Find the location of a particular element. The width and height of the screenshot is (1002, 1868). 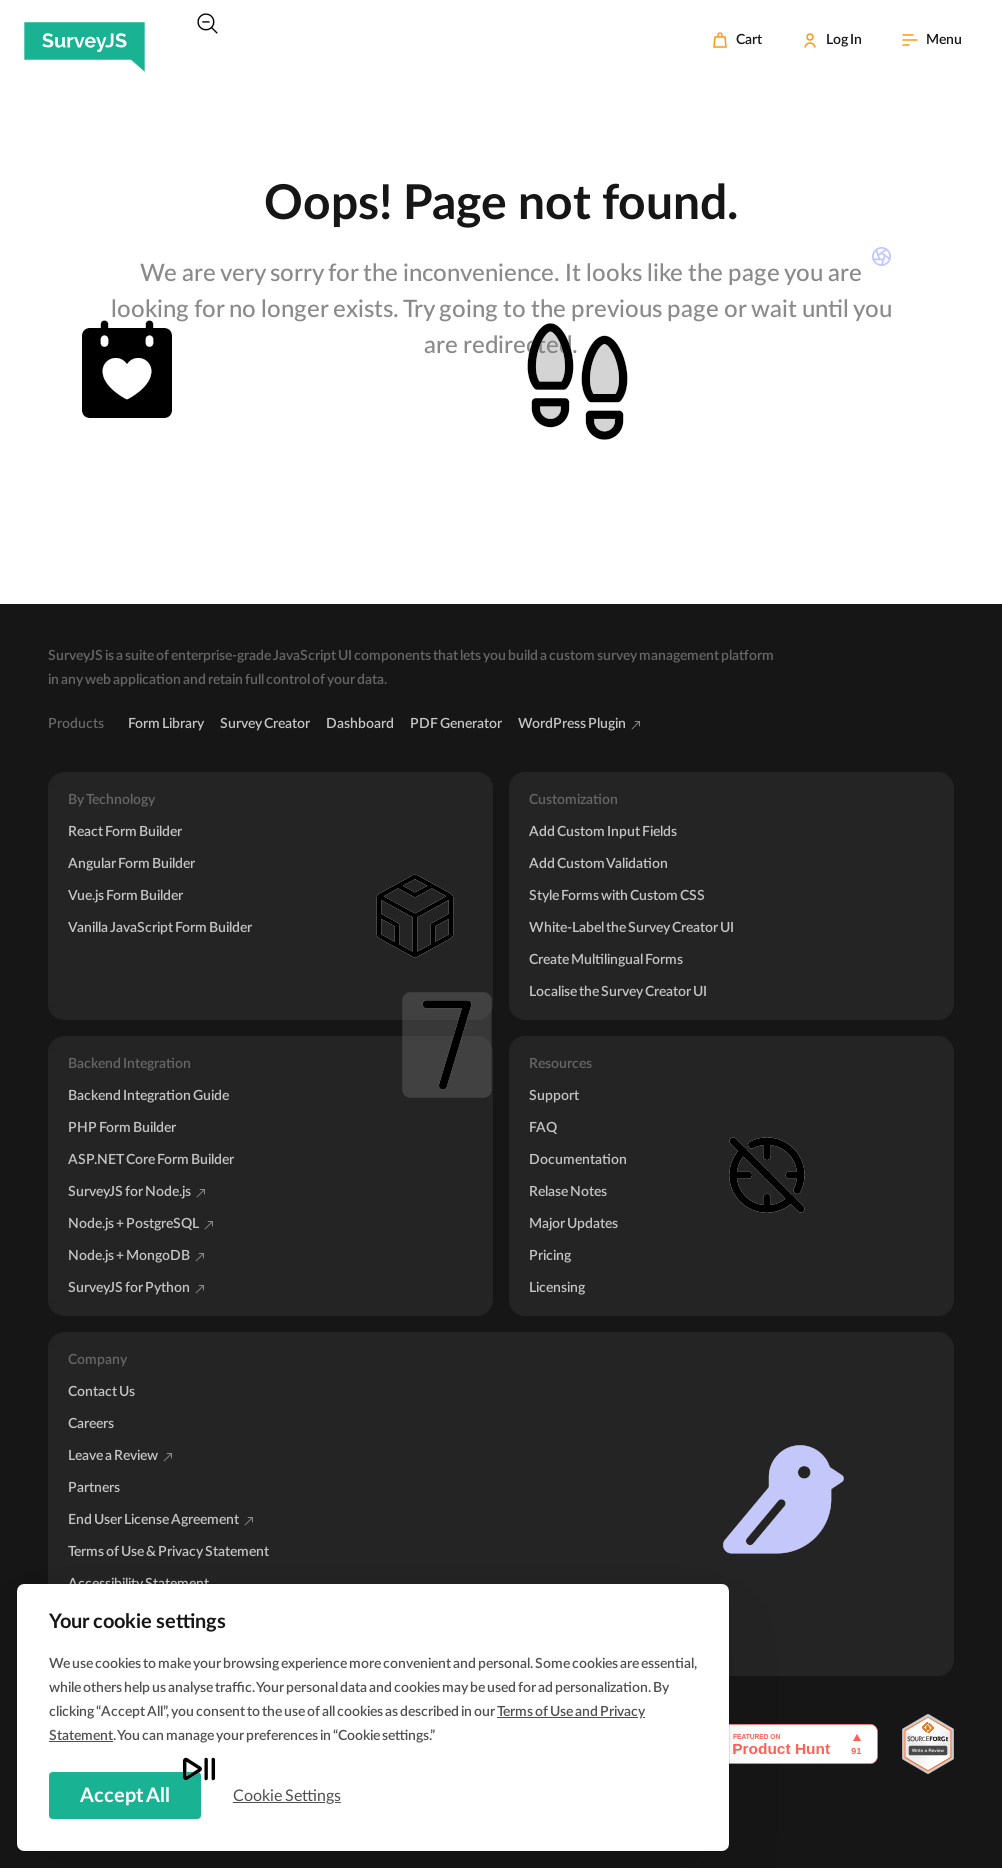

toggle between play and pause for media playback is located at coordinates (199, 1769).